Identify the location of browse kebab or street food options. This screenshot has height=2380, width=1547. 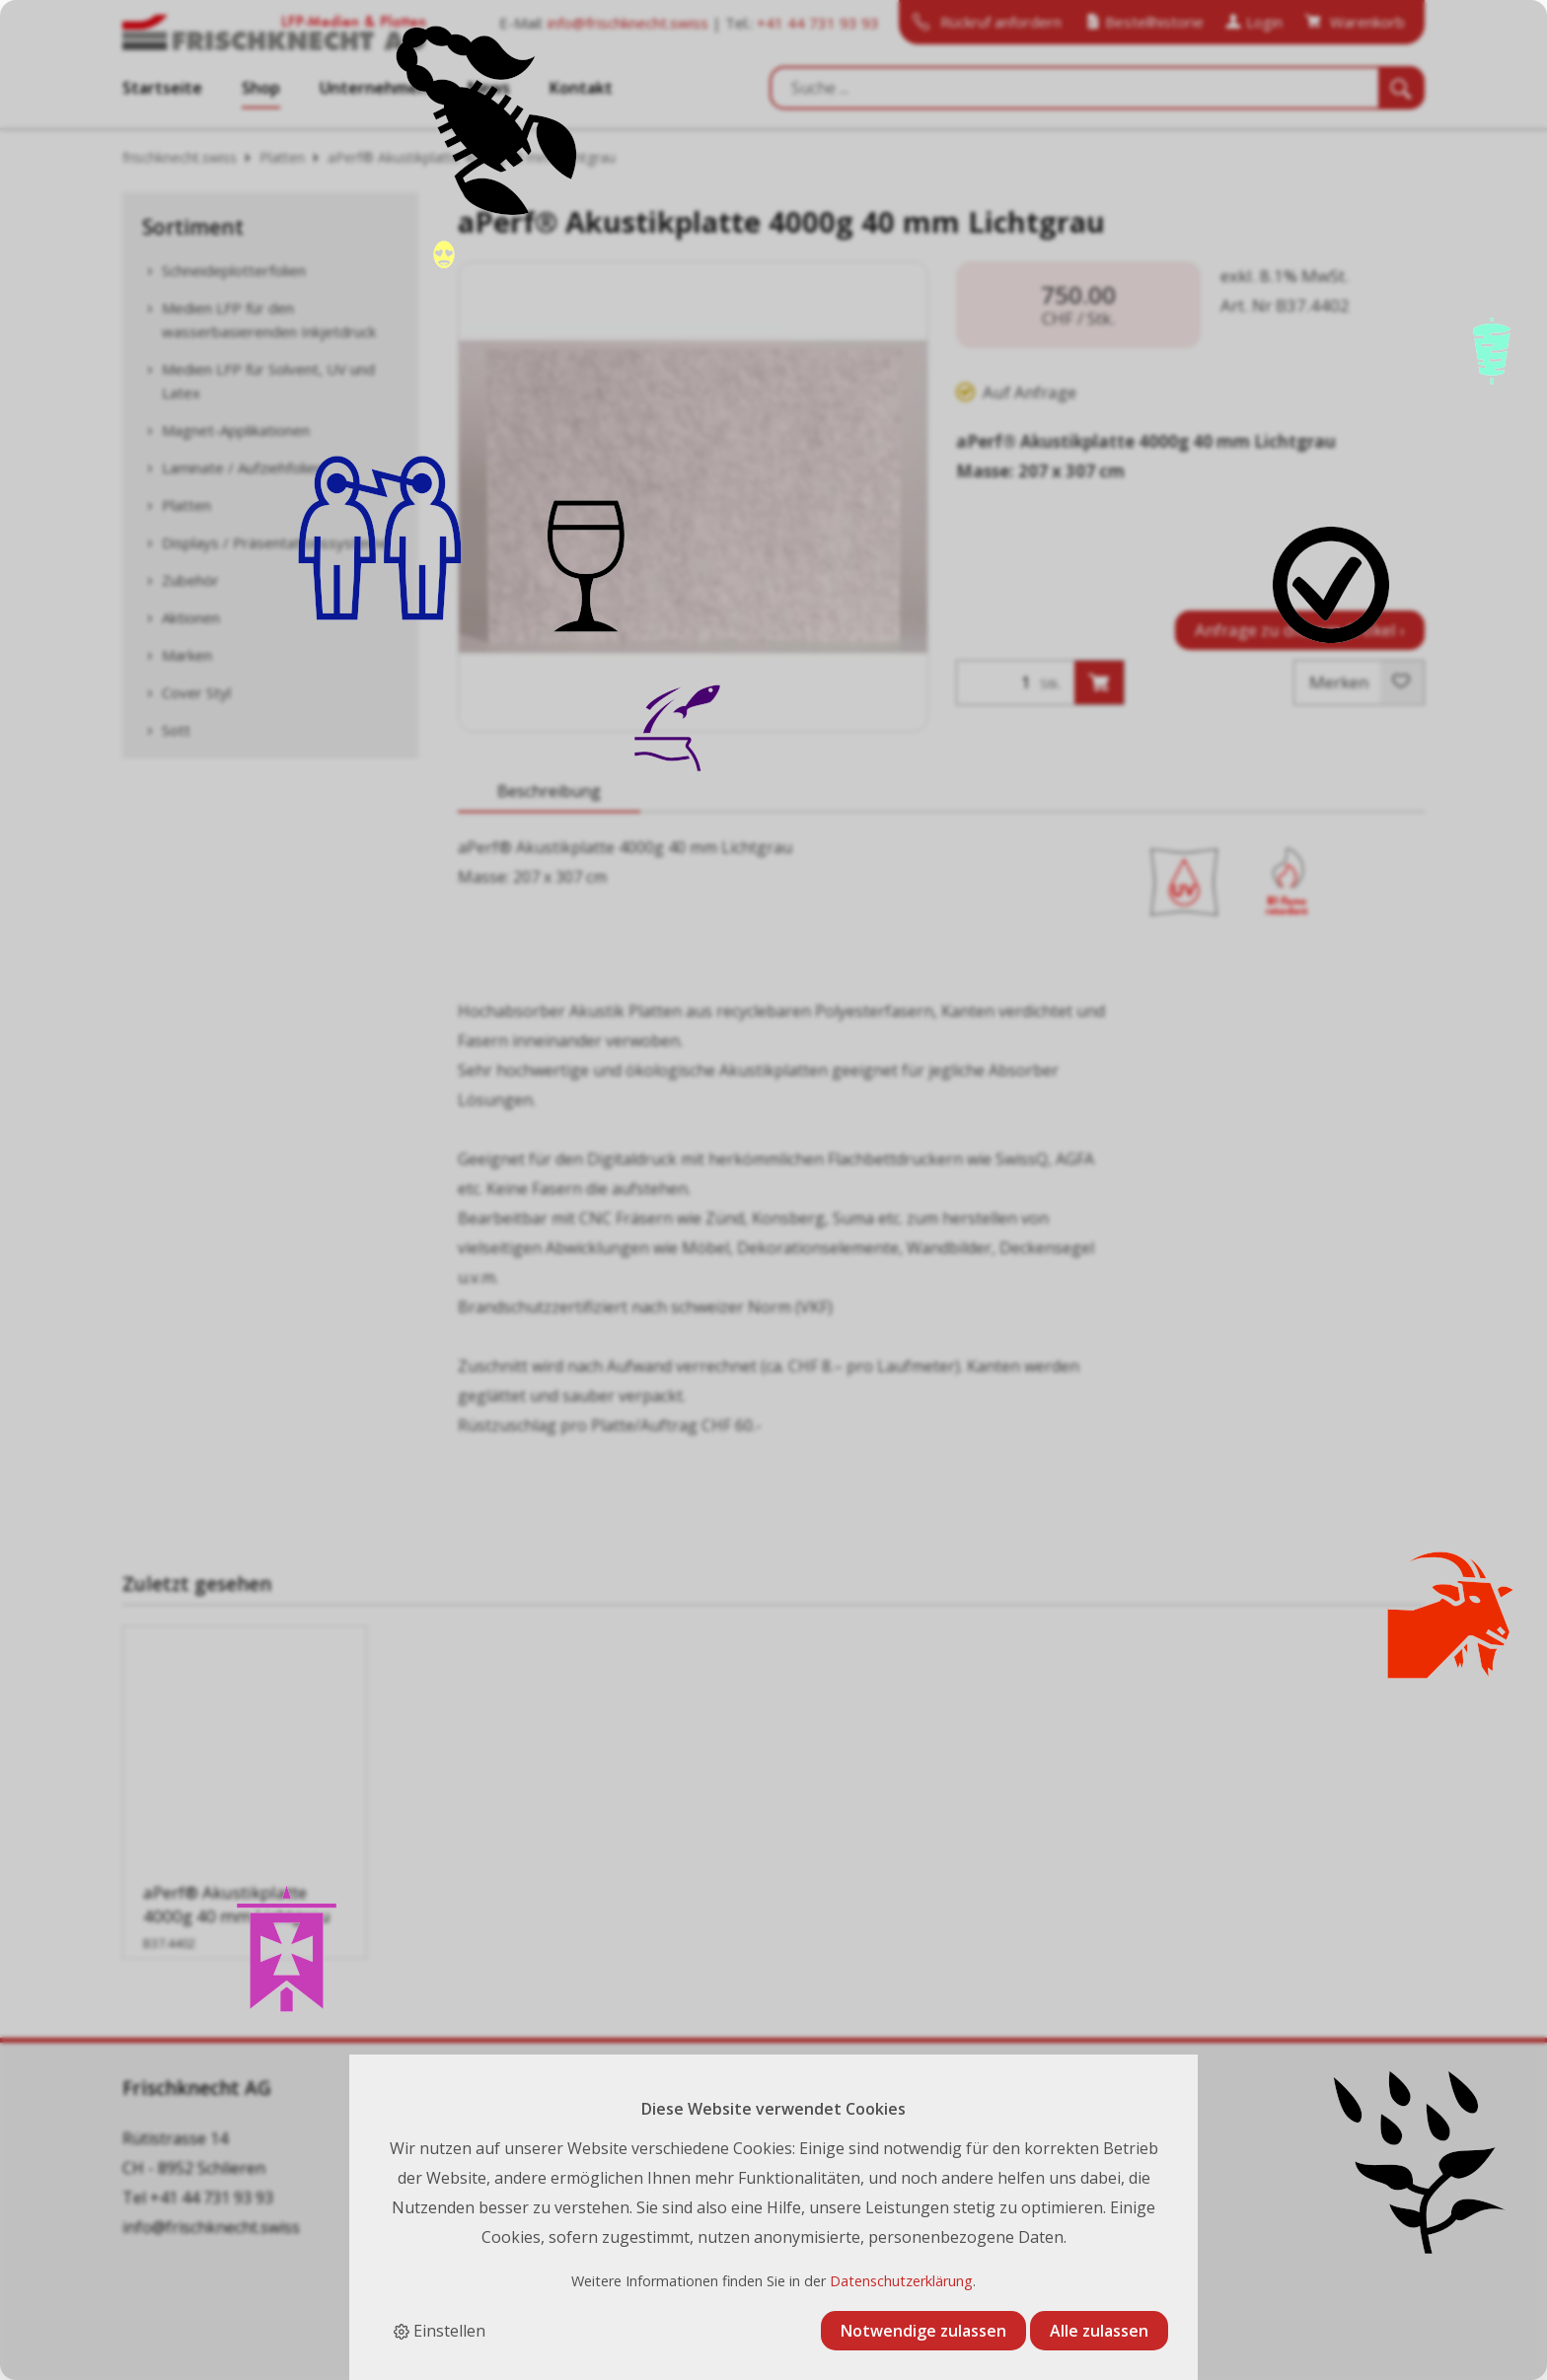
(1492, 351).